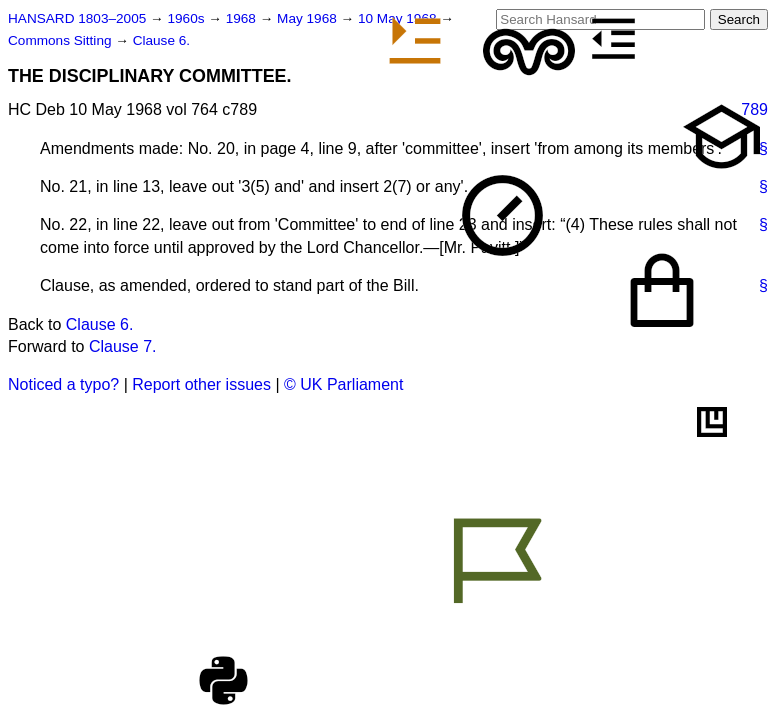 The width and height of the screenshot is (768, 720). What do you see at coordinates (415, 41) in the screenshot?
I see `collapse the side menu or navigation panel` at bounding box center [415, 41].